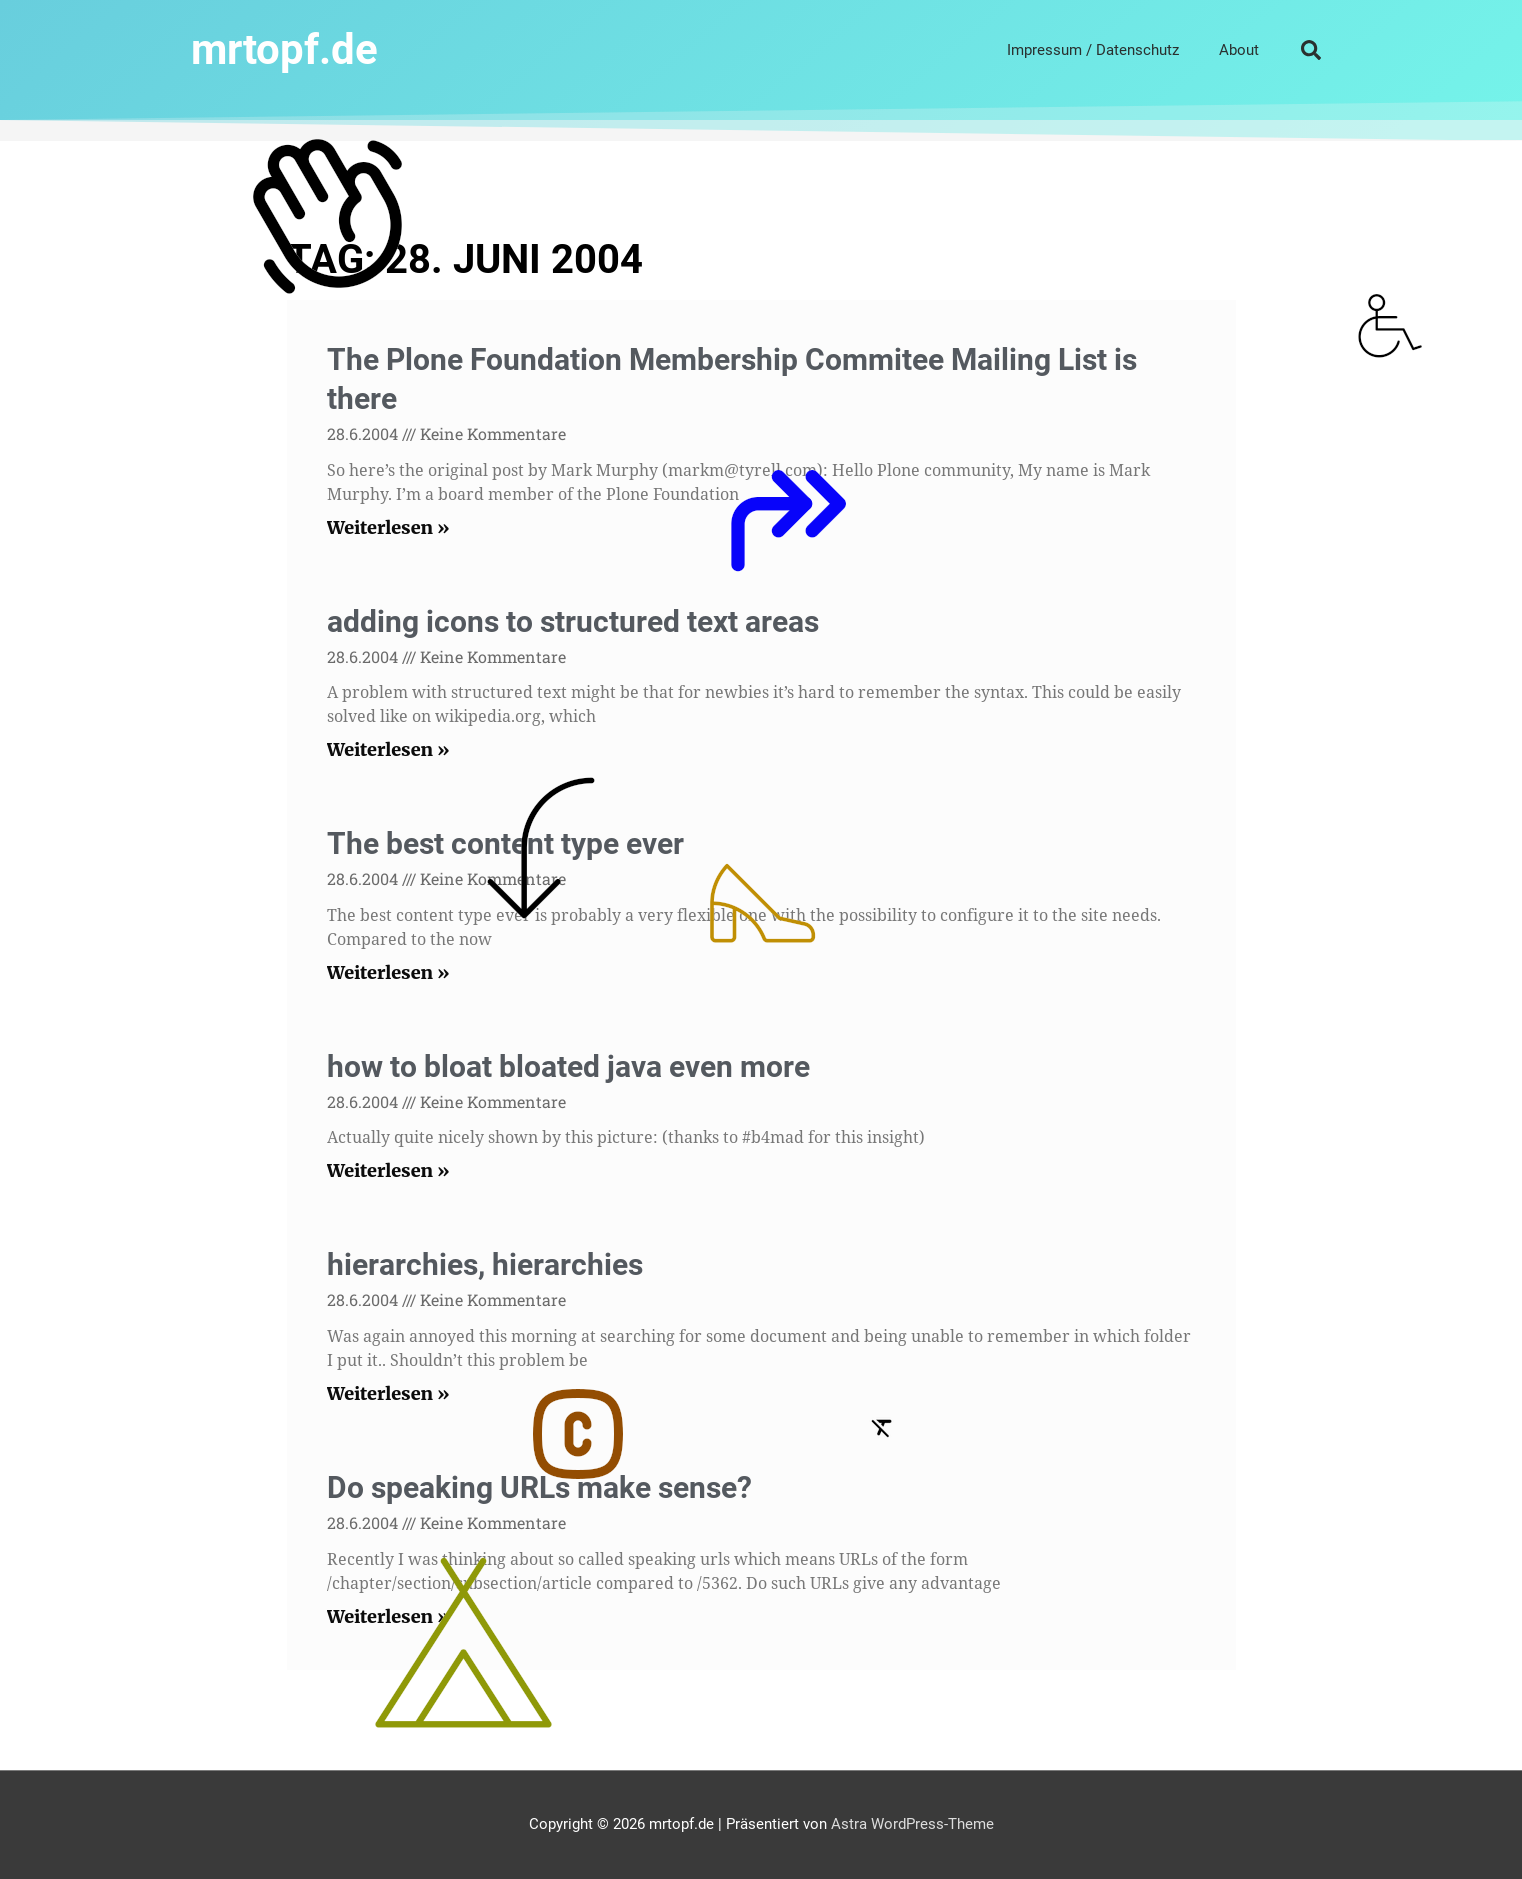 This screenshot has width=1522, height=1879. I want to click on forward message to multiple recipients, so click(792, 524).